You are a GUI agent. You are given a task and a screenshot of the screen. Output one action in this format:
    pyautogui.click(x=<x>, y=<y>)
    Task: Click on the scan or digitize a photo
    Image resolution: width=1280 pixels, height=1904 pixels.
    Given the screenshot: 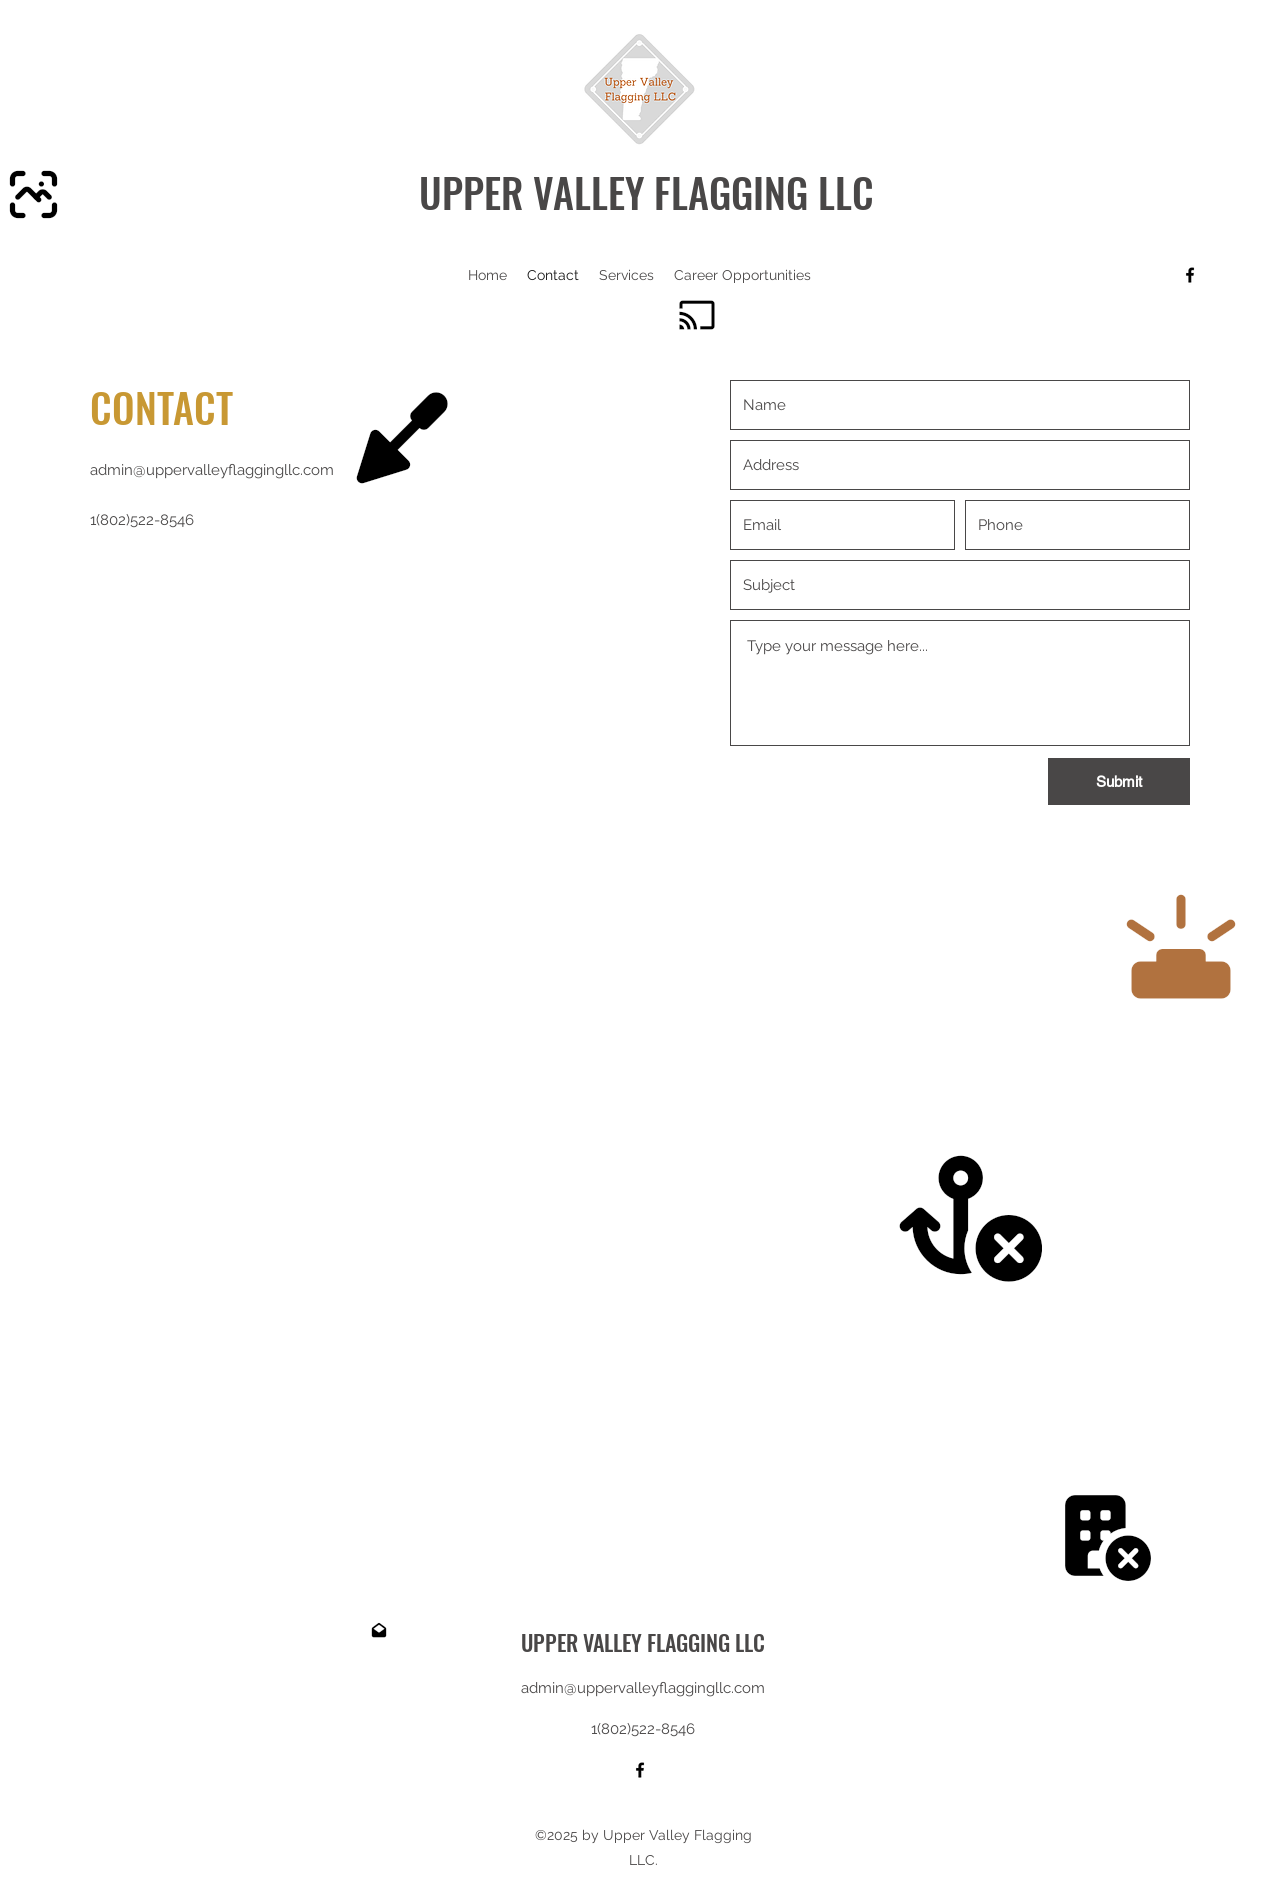 What is the action you would take?
    pyautogui.click(x=33, y=194)
    